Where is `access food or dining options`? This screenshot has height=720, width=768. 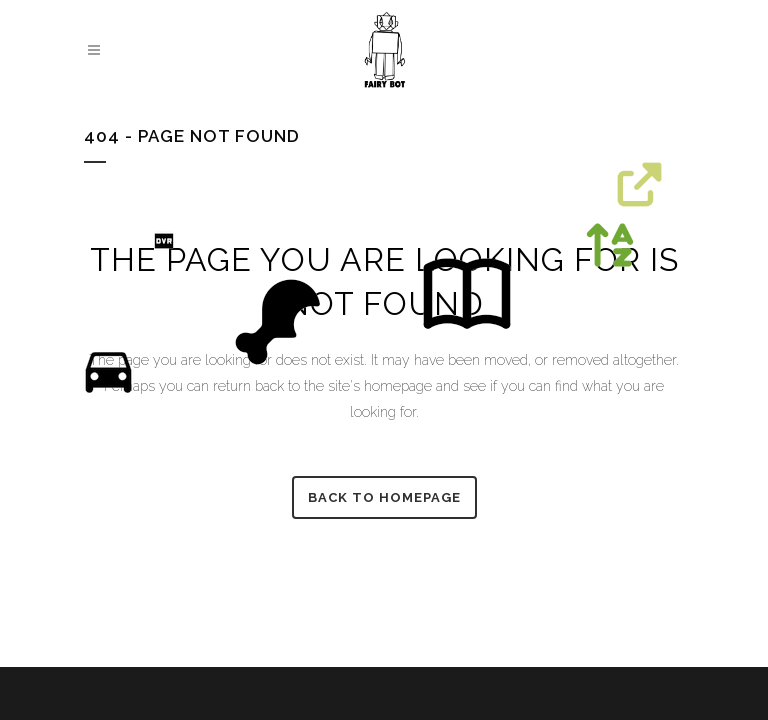
access food or dining options is located at coordinates (278, 322).